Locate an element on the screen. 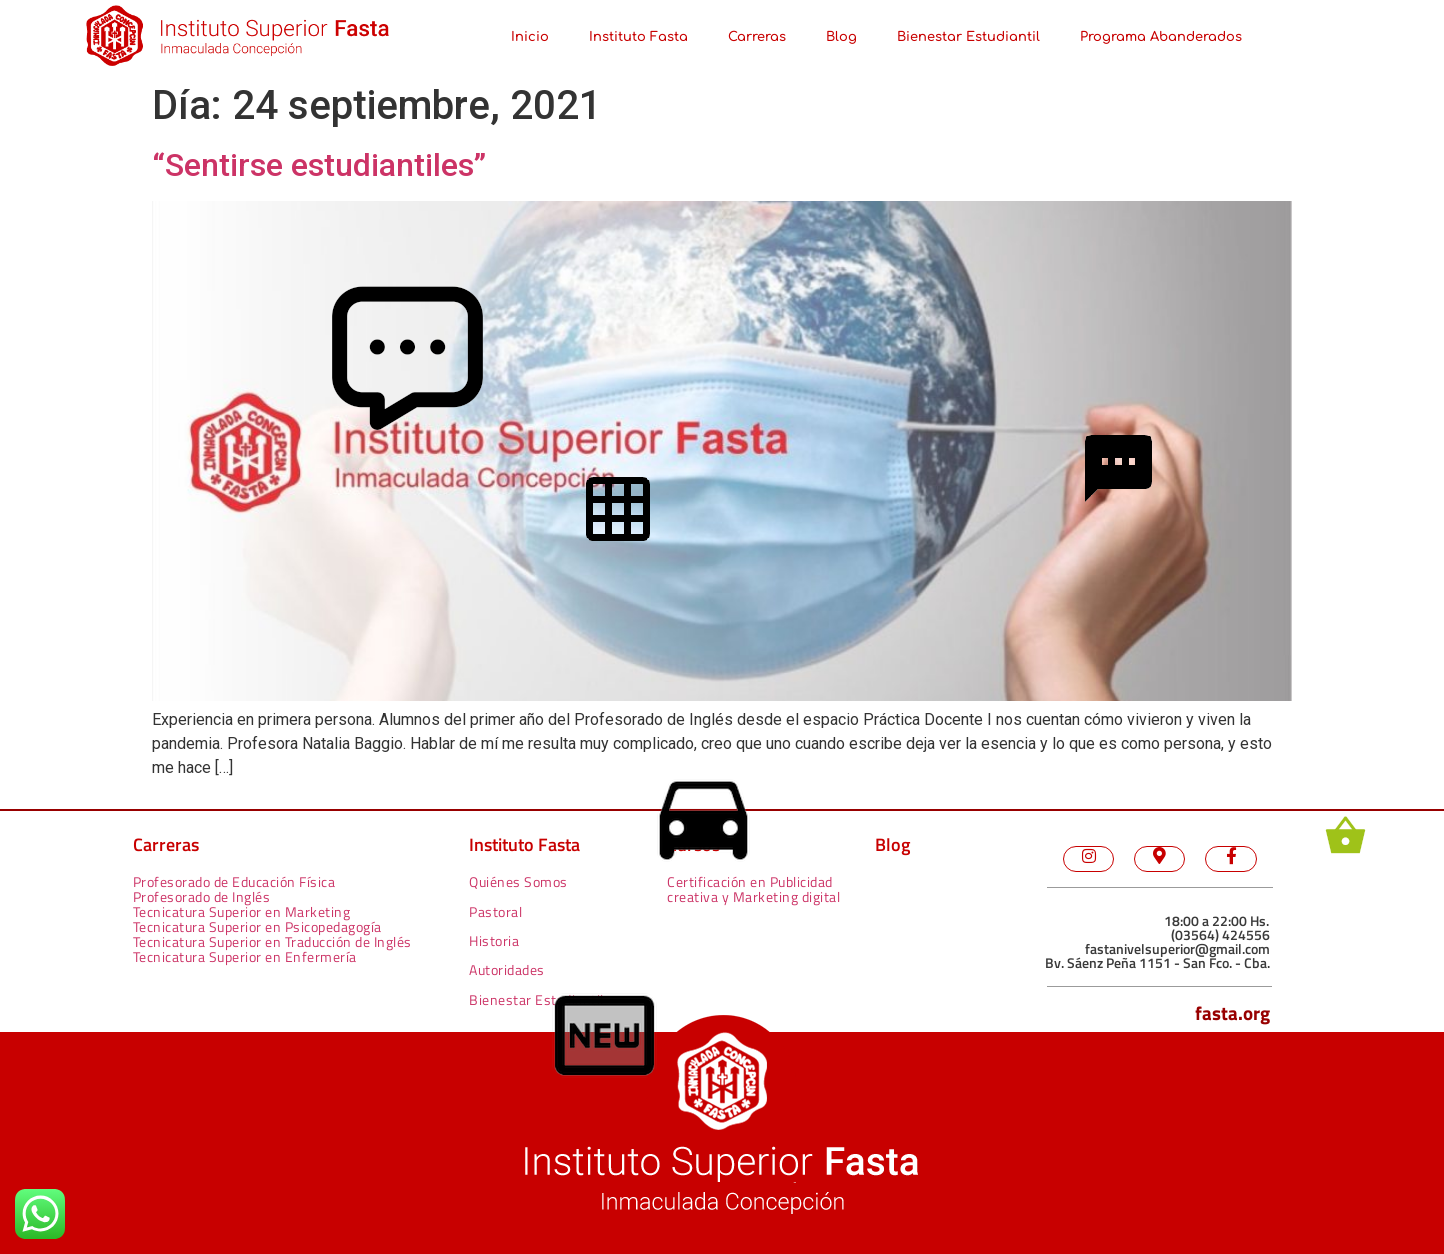  open text messages is located at coordinates (1118, 468).